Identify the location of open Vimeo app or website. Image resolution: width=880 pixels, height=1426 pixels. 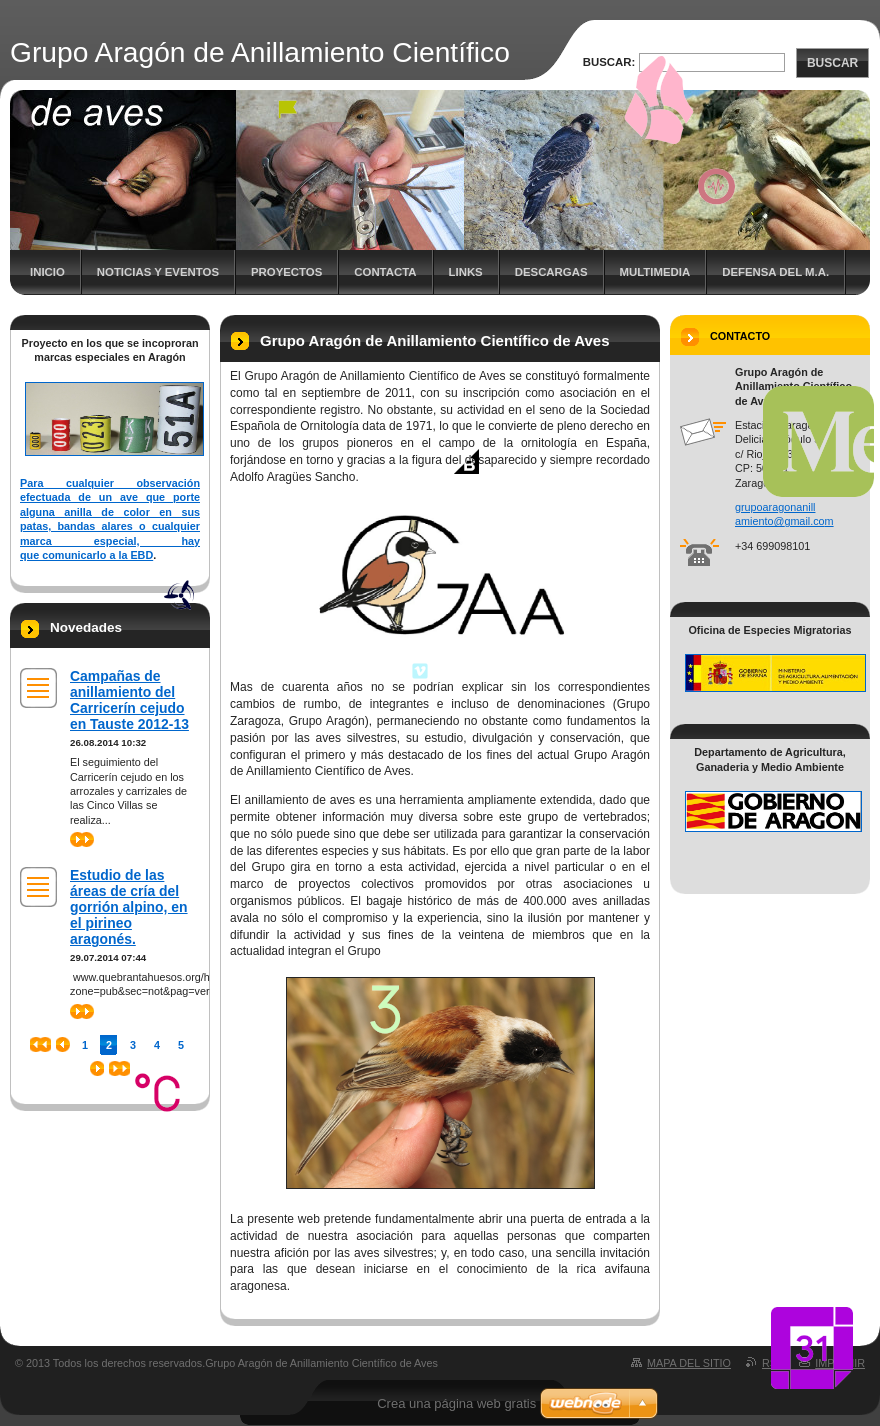
(420, 671).